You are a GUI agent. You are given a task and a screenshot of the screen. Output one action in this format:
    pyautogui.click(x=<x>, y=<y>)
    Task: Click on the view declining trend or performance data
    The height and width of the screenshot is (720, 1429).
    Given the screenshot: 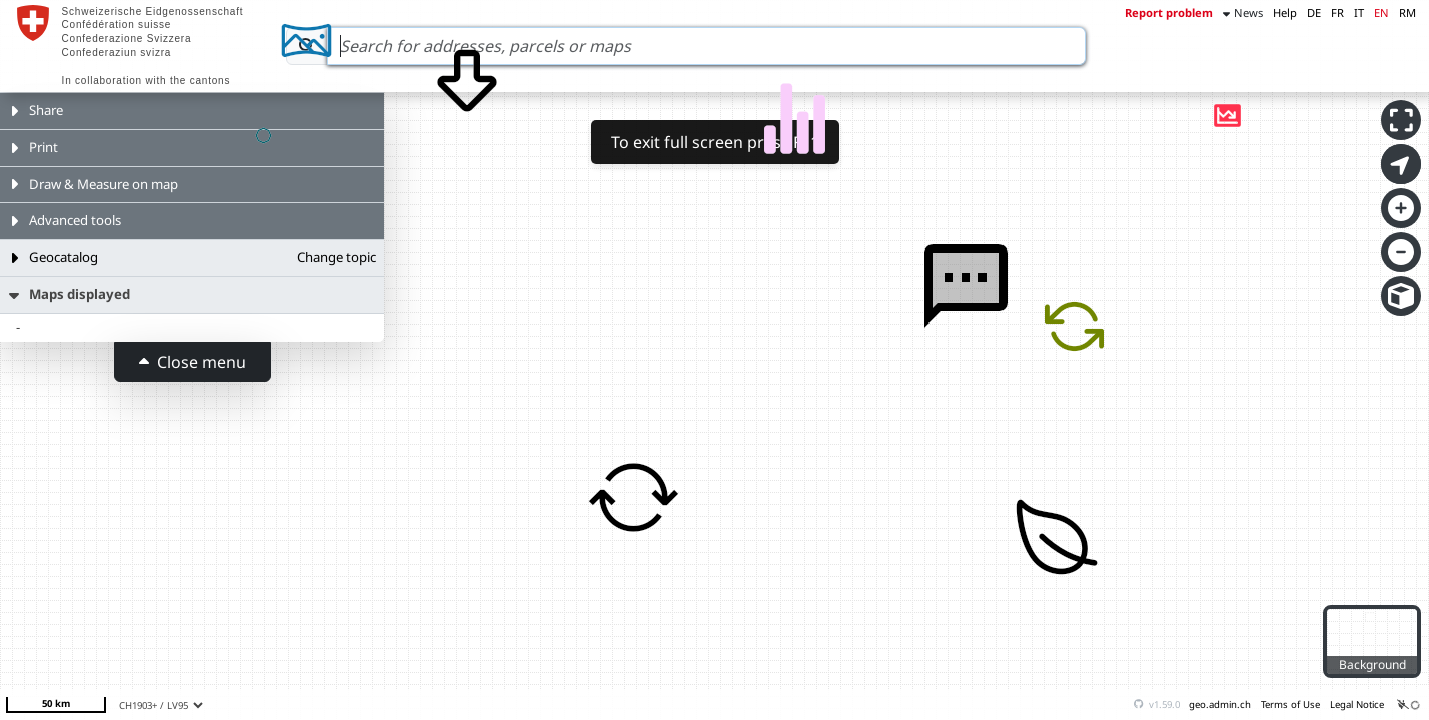 What is the action you would take?
    pyautogui.click(x=1227, y=115)
    